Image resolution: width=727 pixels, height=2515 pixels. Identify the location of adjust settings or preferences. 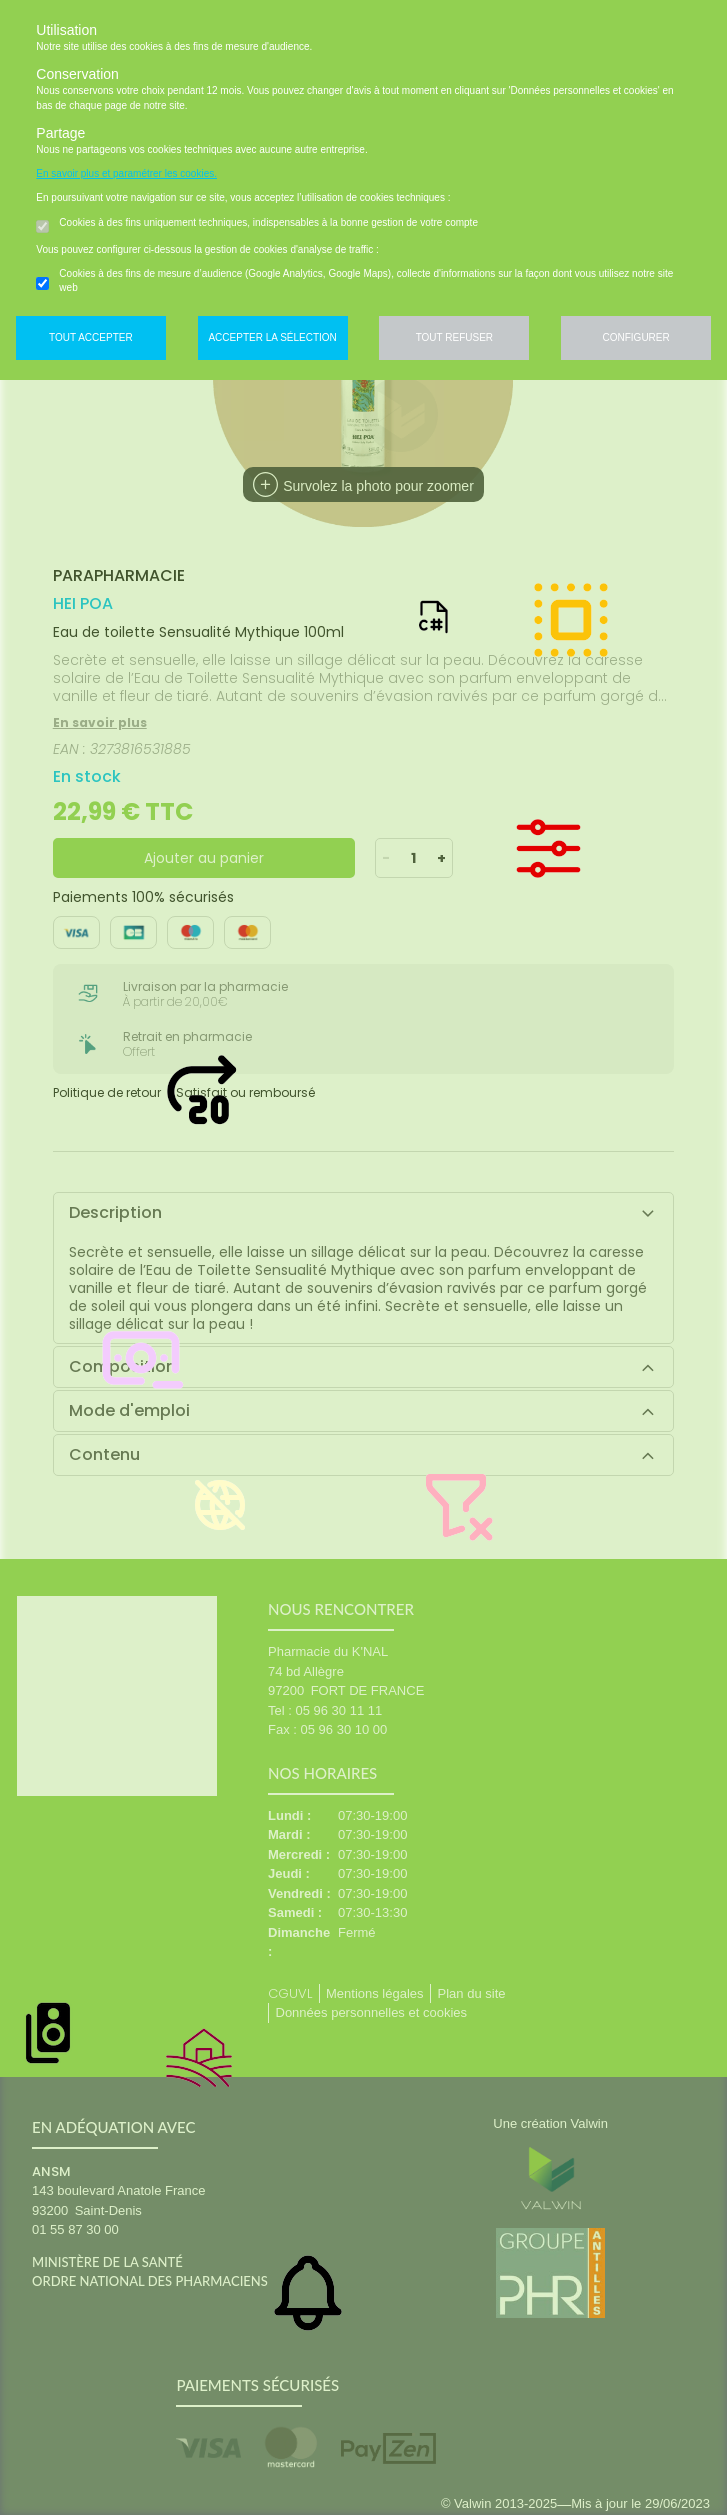
(548, 848).